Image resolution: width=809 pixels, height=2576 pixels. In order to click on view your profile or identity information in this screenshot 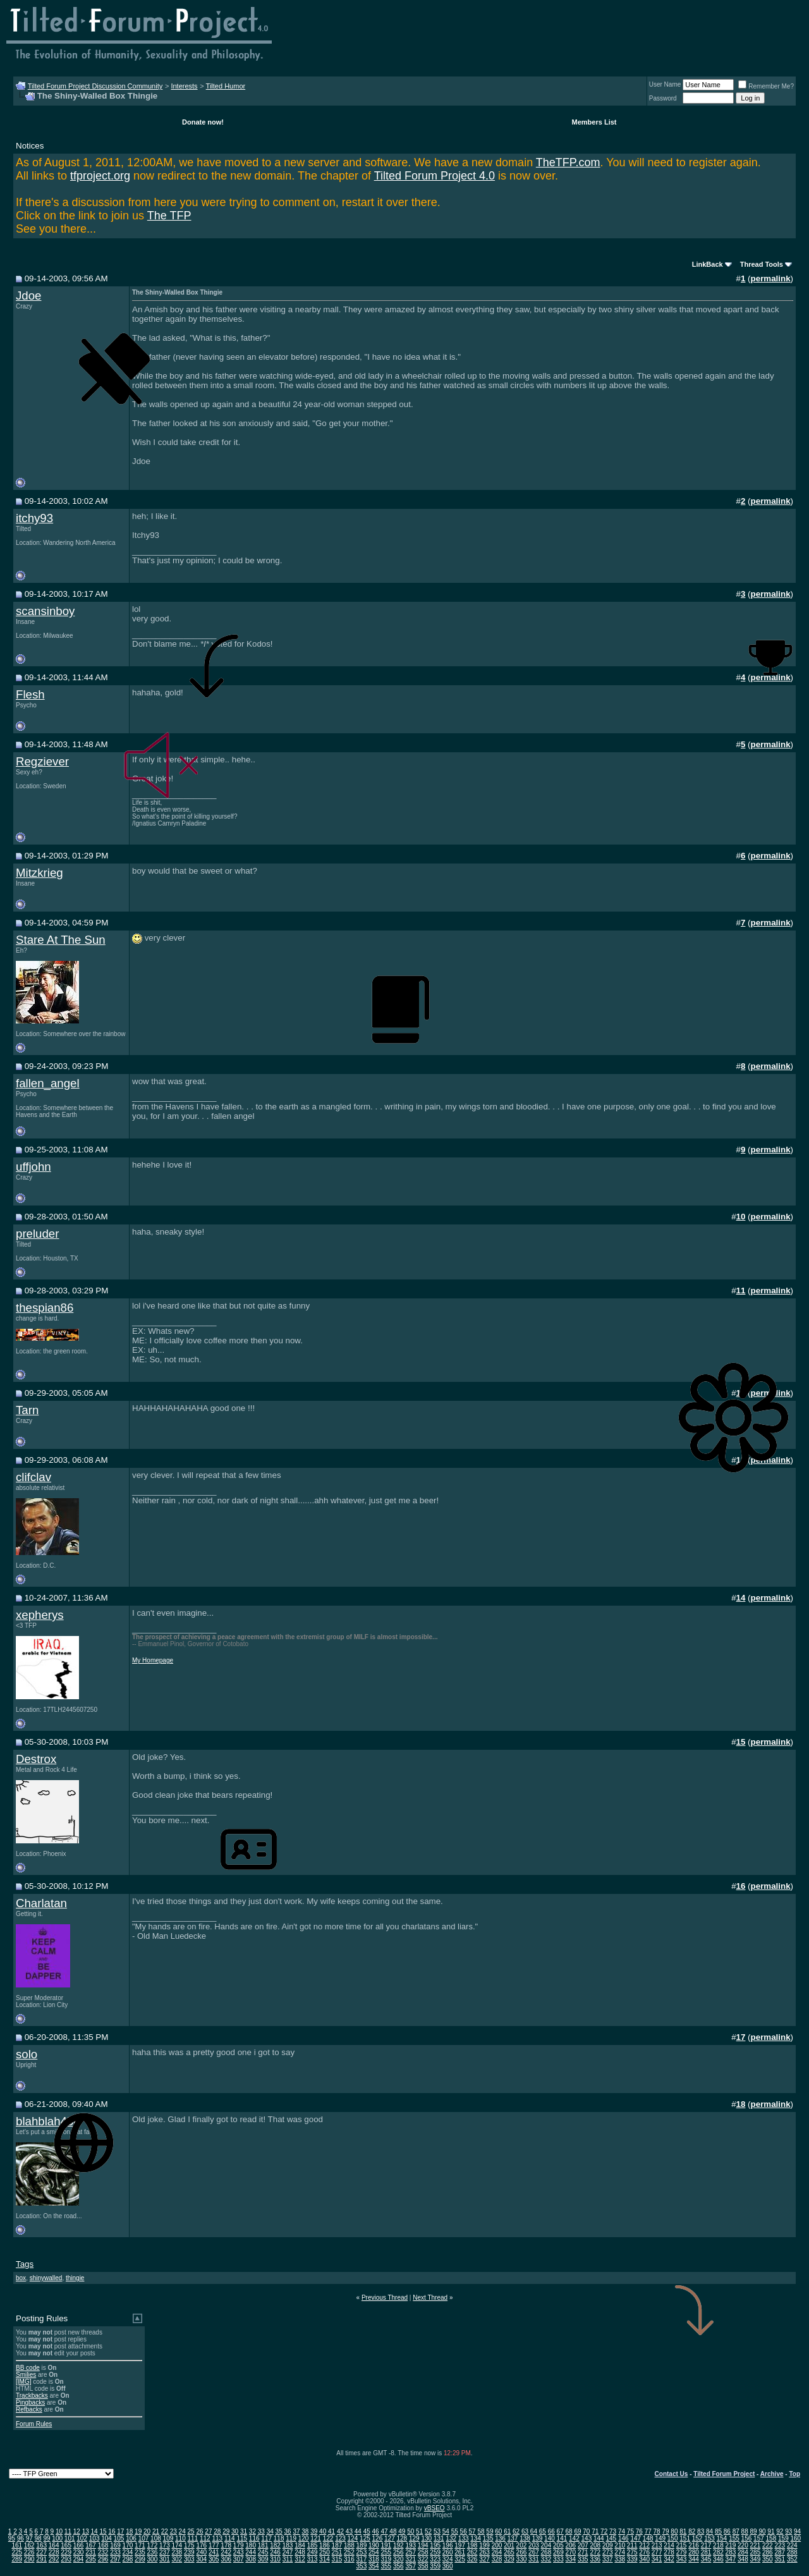, I will do `click(248, 1849)`.